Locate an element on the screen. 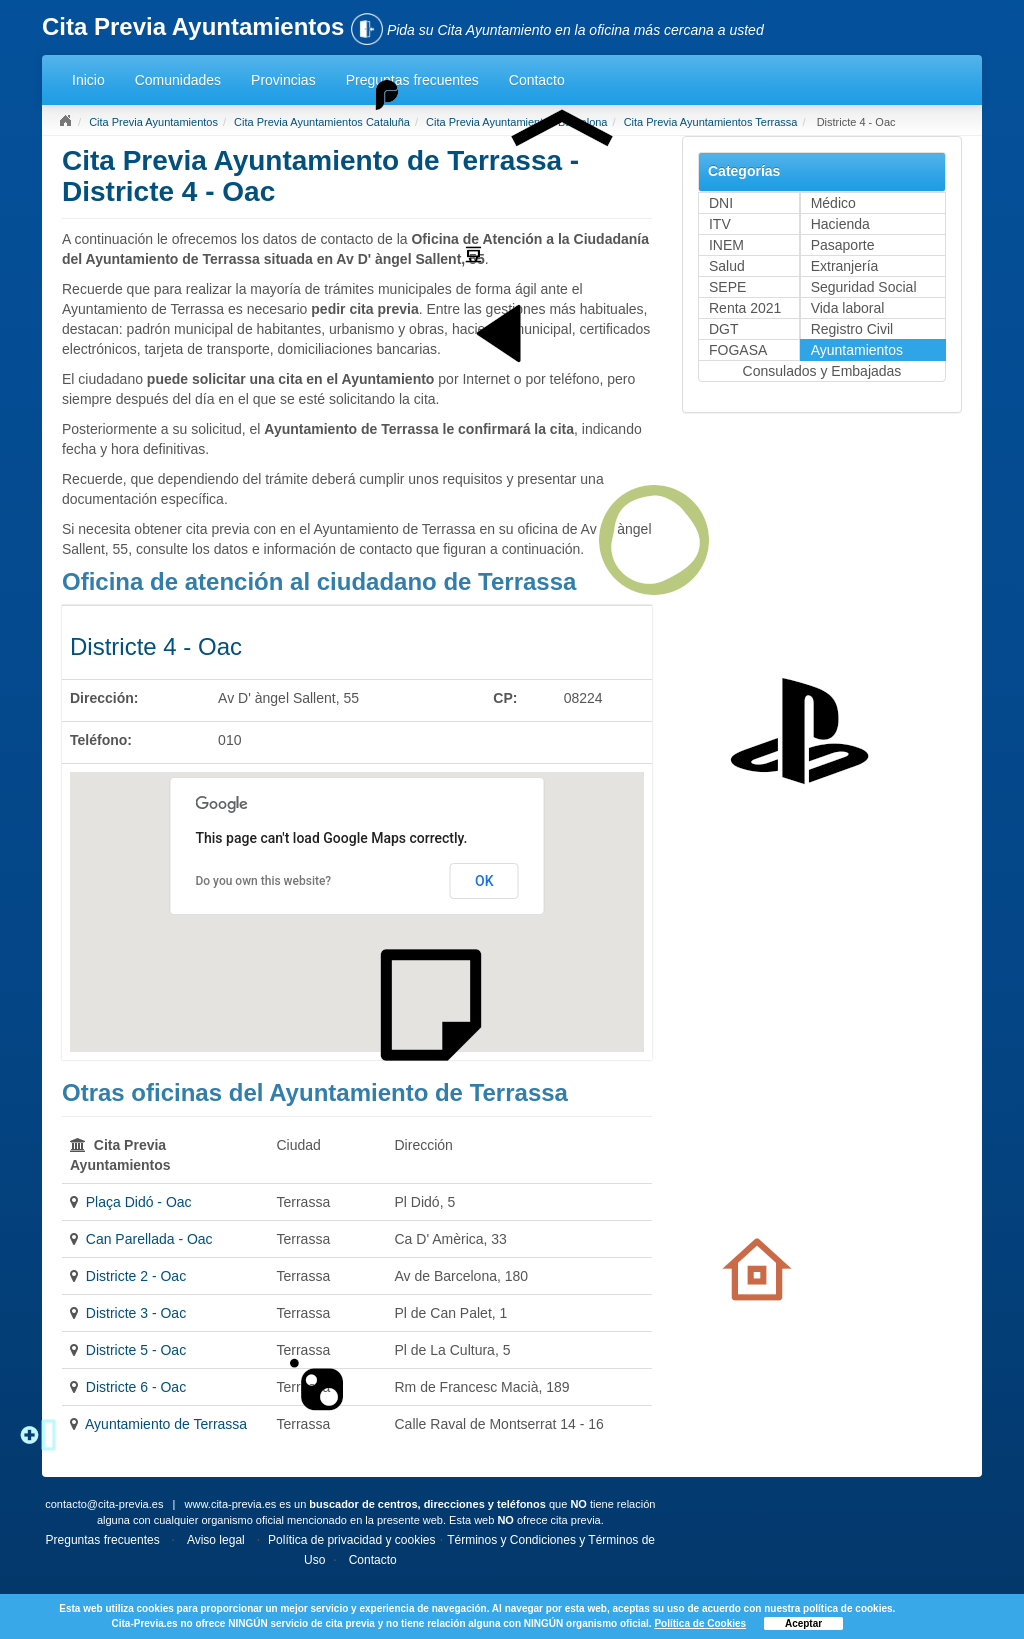  view or open a document is located at coordinates (431, 1005).